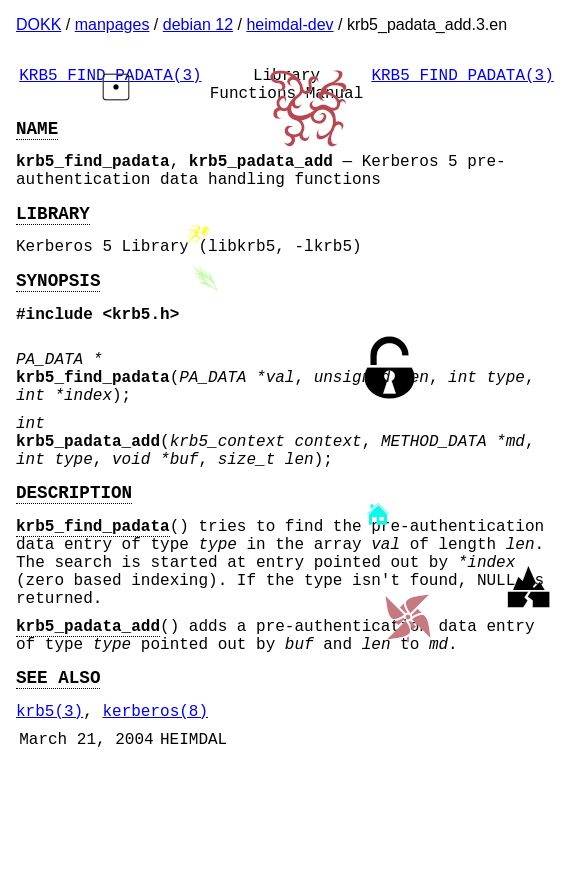 This screenshot has height=874, width=573. I want to click on indicates a critical hit or piercing attack, so click(204, 277).